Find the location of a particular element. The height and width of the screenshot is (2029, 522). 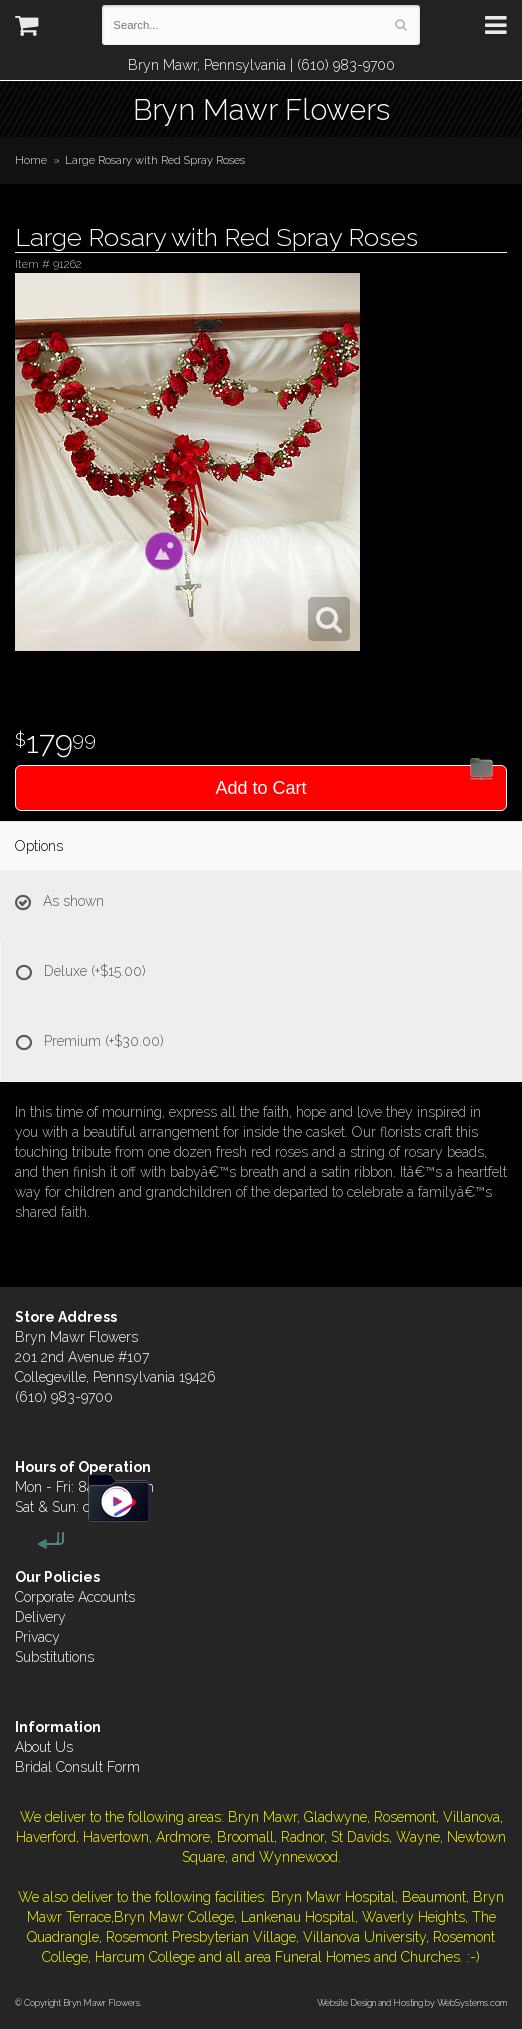

access a remote or network folder is located at coordinates (481, 768).